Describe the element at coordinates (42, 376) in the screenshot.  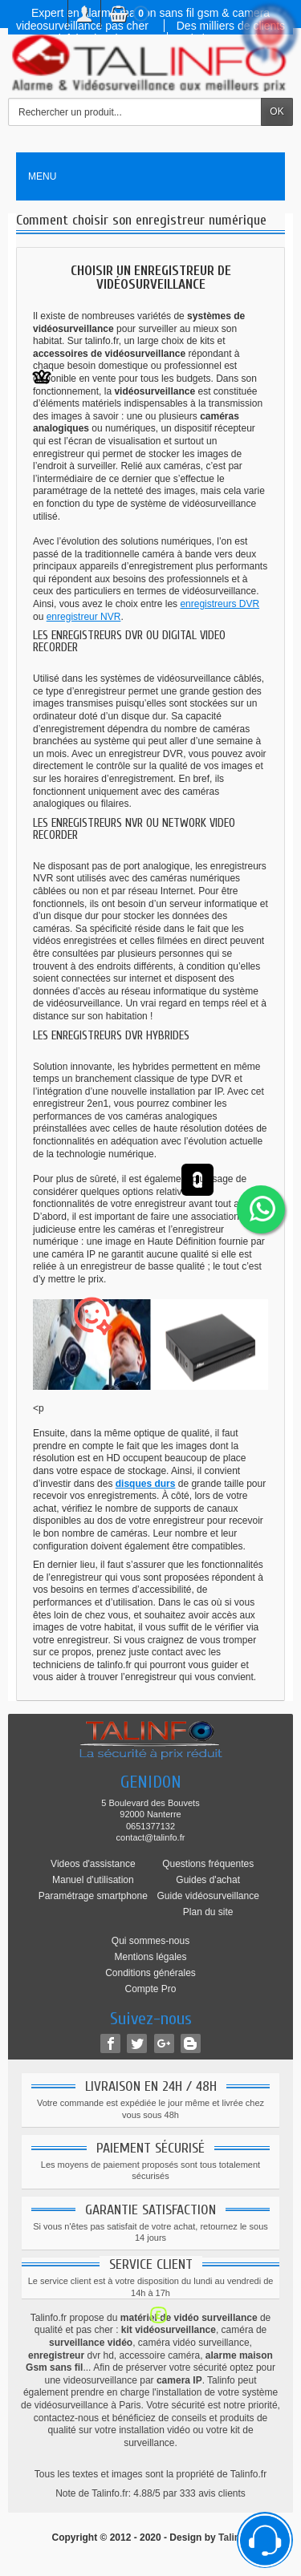
I see `select joker or wild card in a card game` at that location.